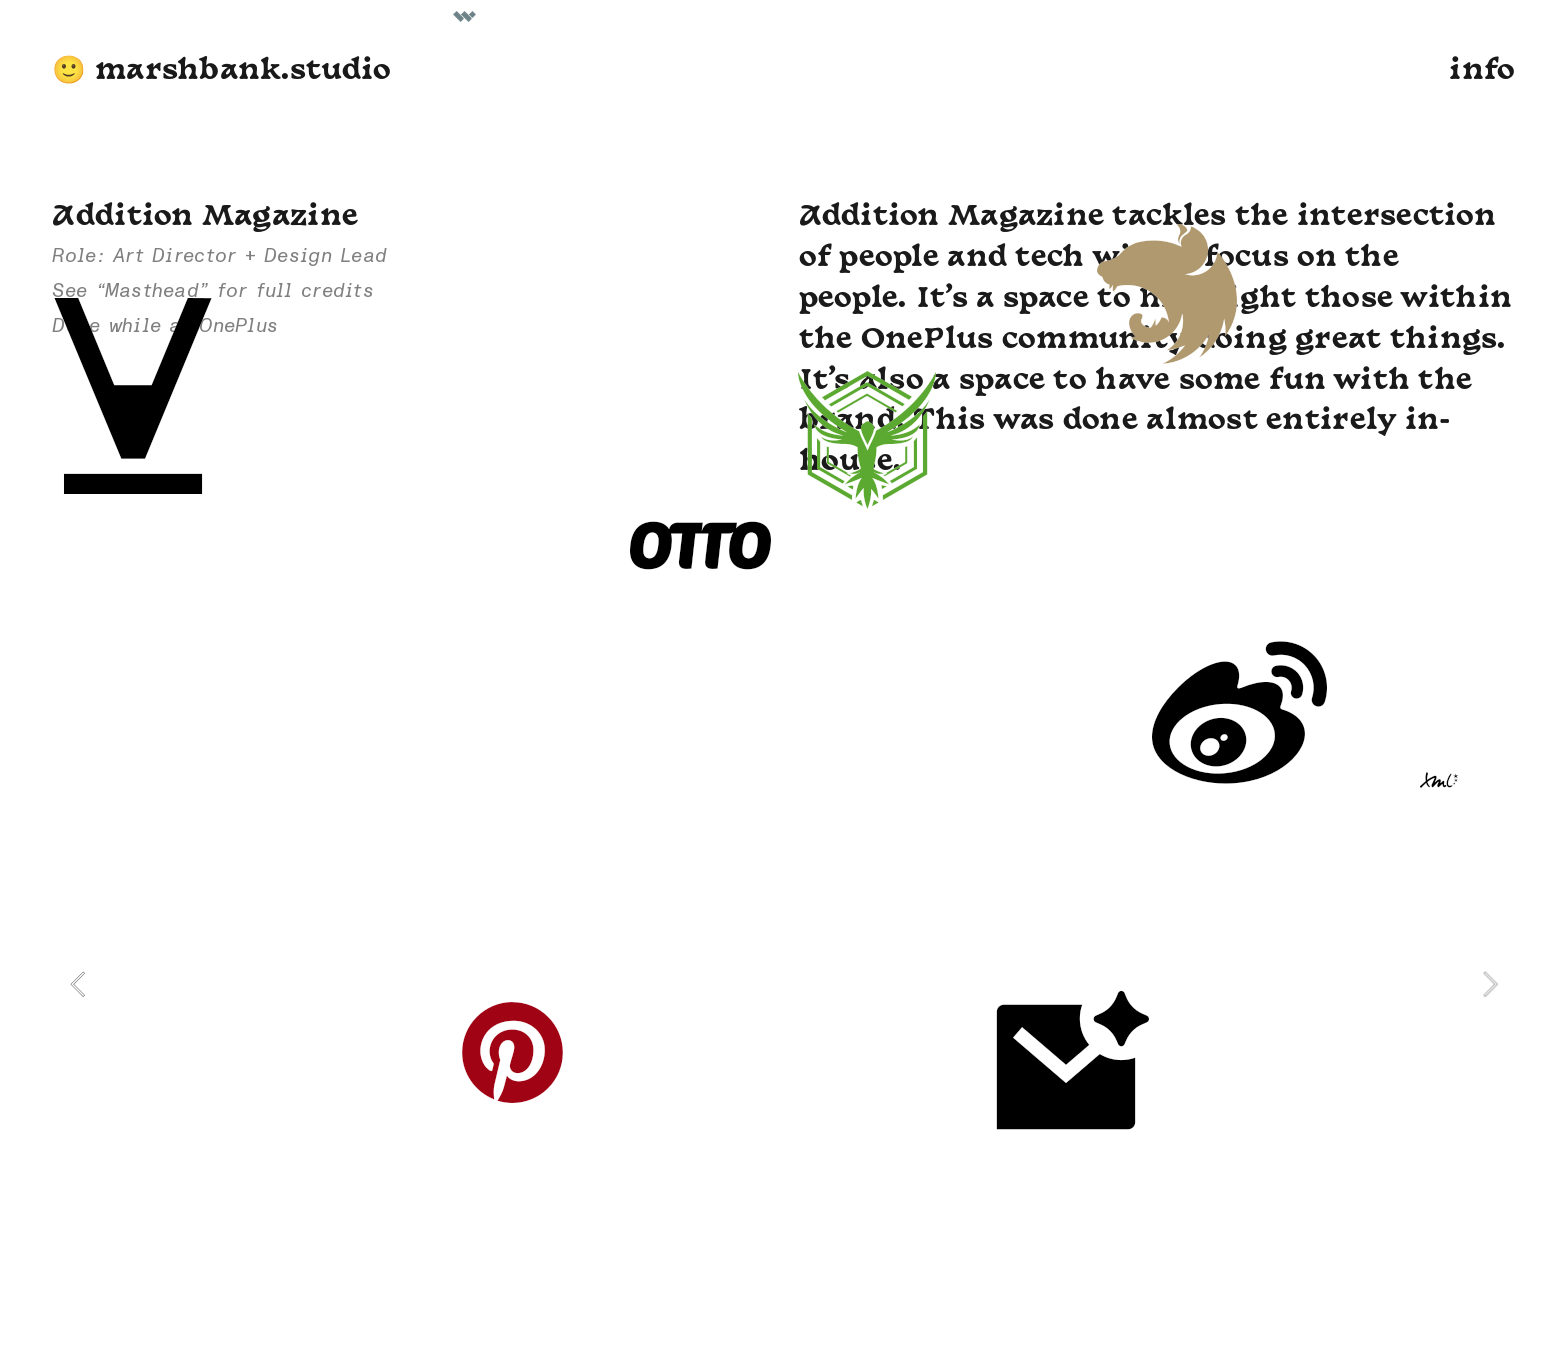 The height and width of the screenshot is (1350, 1568). What do you see at coordinates (133, 396) in the screenshot?
I see `visit viblo platform` at bounding box center [133, 396].